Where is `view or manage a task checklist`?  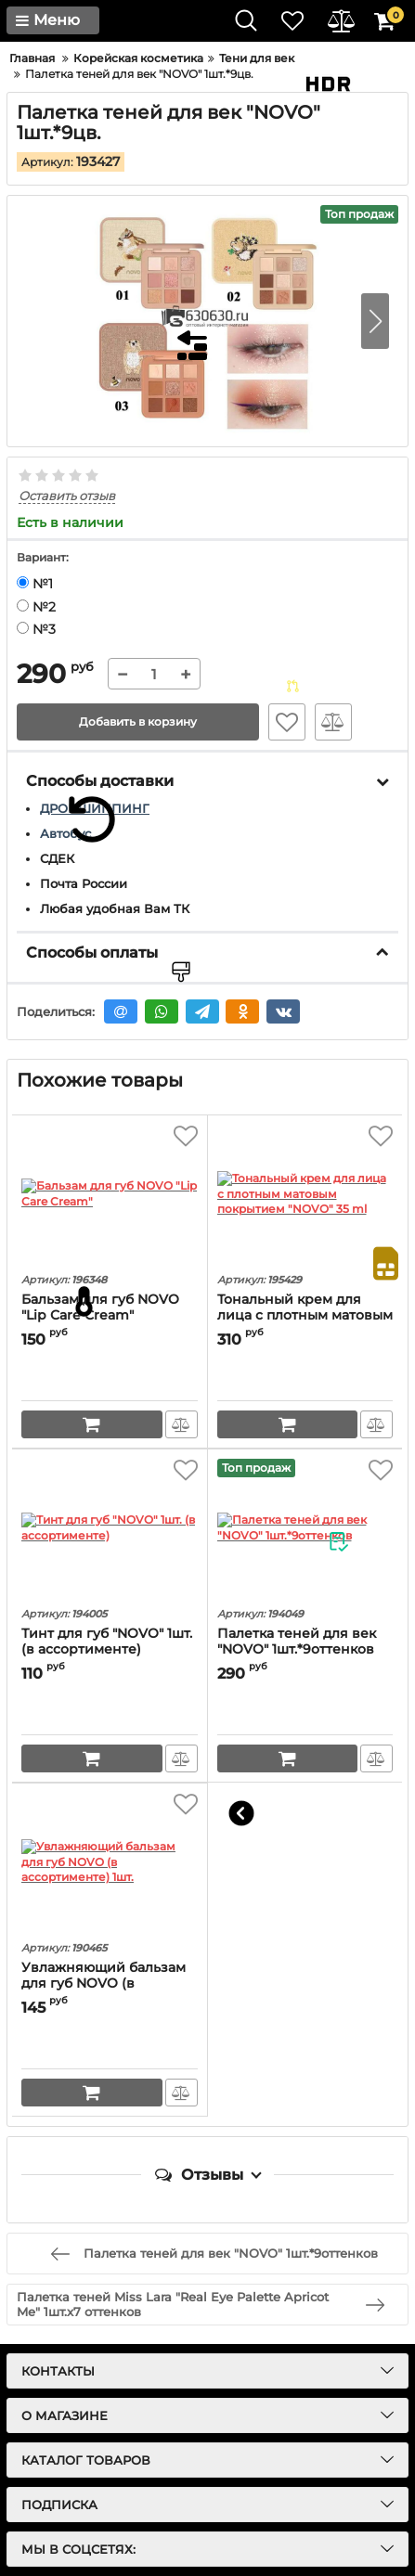 view or manage a task checklist is located at coordinates (338, 1541).